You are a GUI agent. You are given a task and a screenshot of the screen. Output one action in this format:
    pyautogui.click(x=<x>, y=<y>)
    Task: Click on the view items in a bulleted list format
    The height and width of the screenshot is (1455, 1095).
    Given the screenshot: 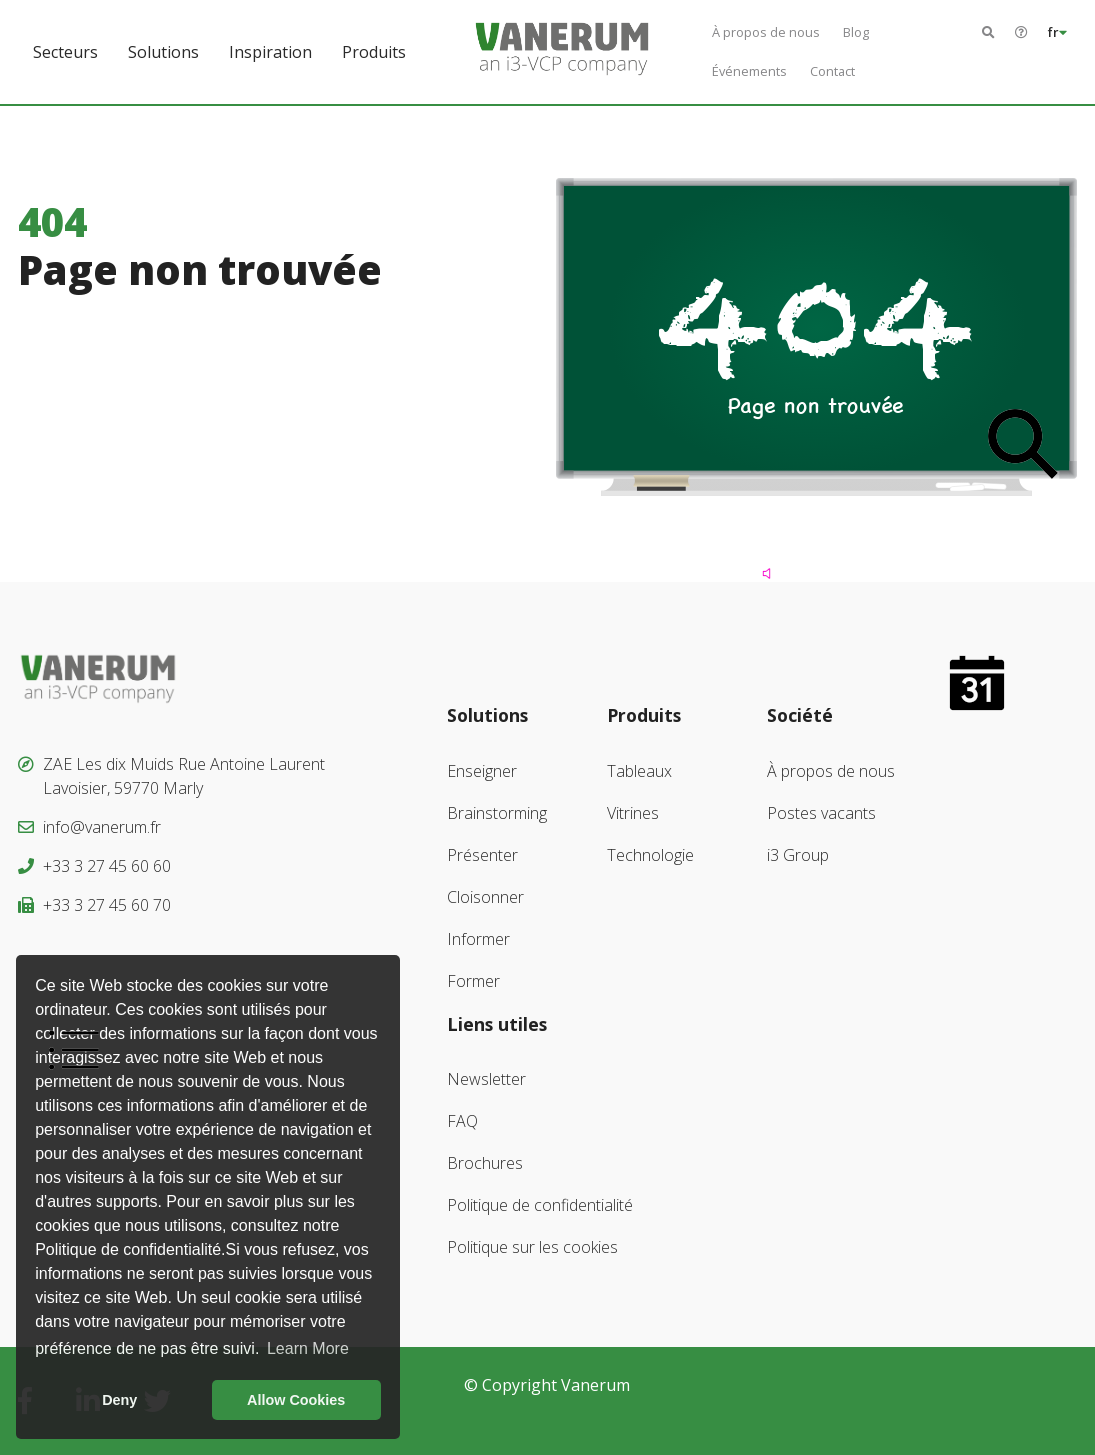 What is the action you would take?
    pyautogui.click(x=74, y=1050)
    